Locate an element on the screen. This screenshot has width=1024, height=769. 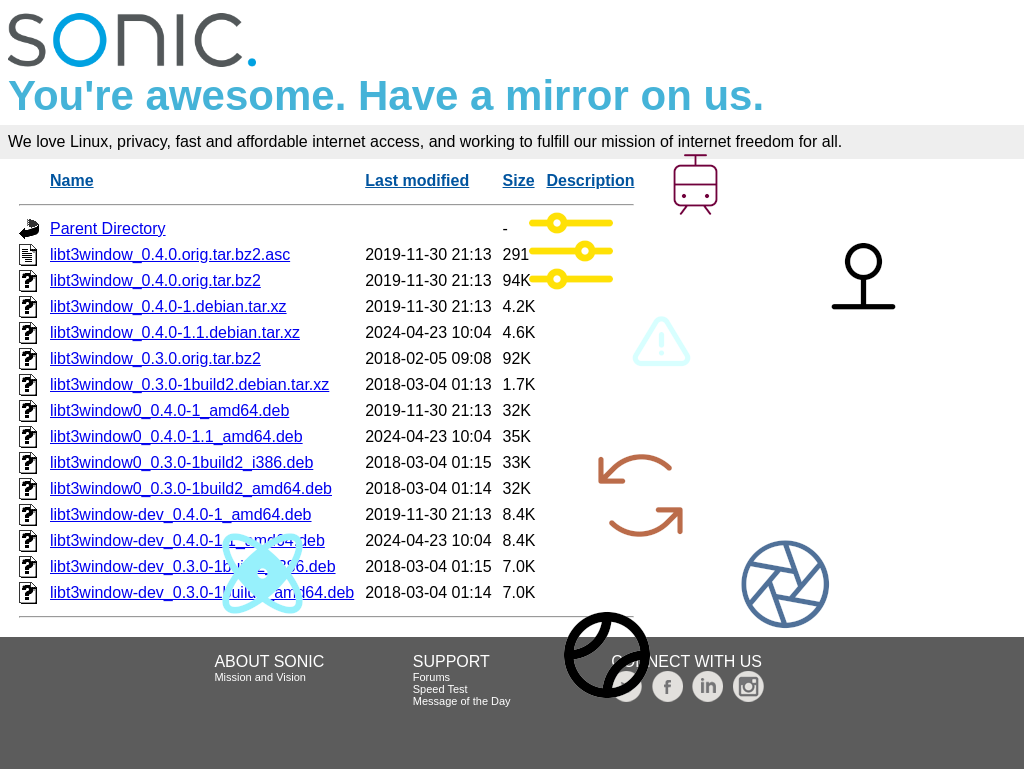
adjust settings or preferences is located at coordinates (571, 251).